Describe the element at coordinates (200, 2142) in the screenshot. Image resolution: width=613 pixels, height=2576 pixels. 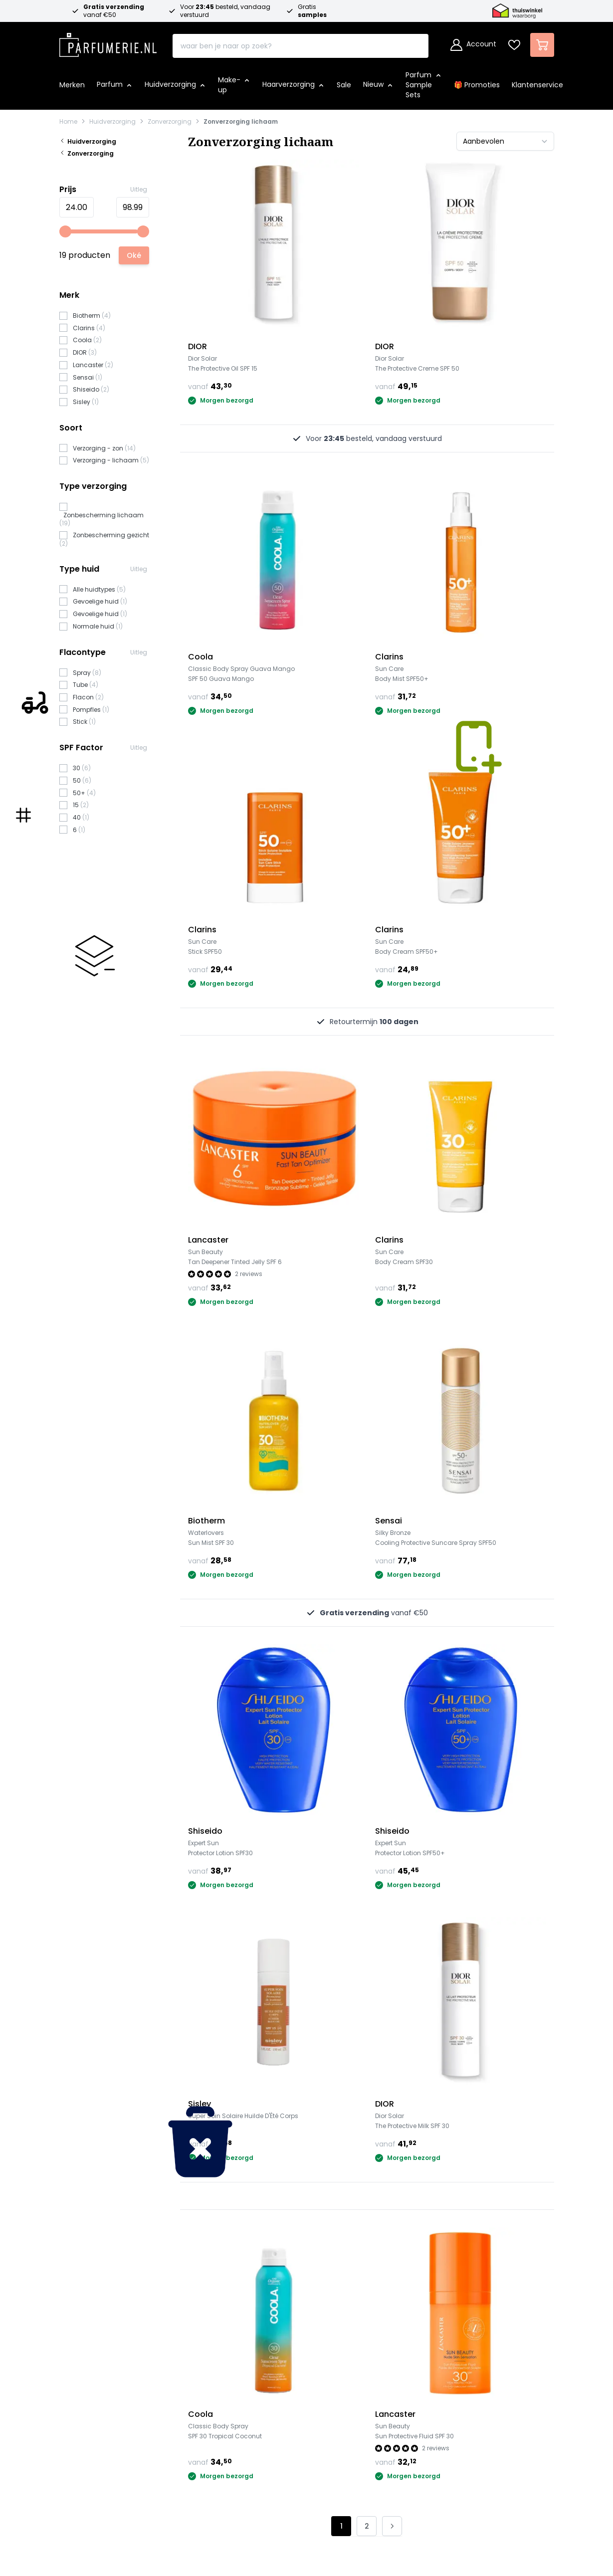
I see `permanently delete item` at that location.